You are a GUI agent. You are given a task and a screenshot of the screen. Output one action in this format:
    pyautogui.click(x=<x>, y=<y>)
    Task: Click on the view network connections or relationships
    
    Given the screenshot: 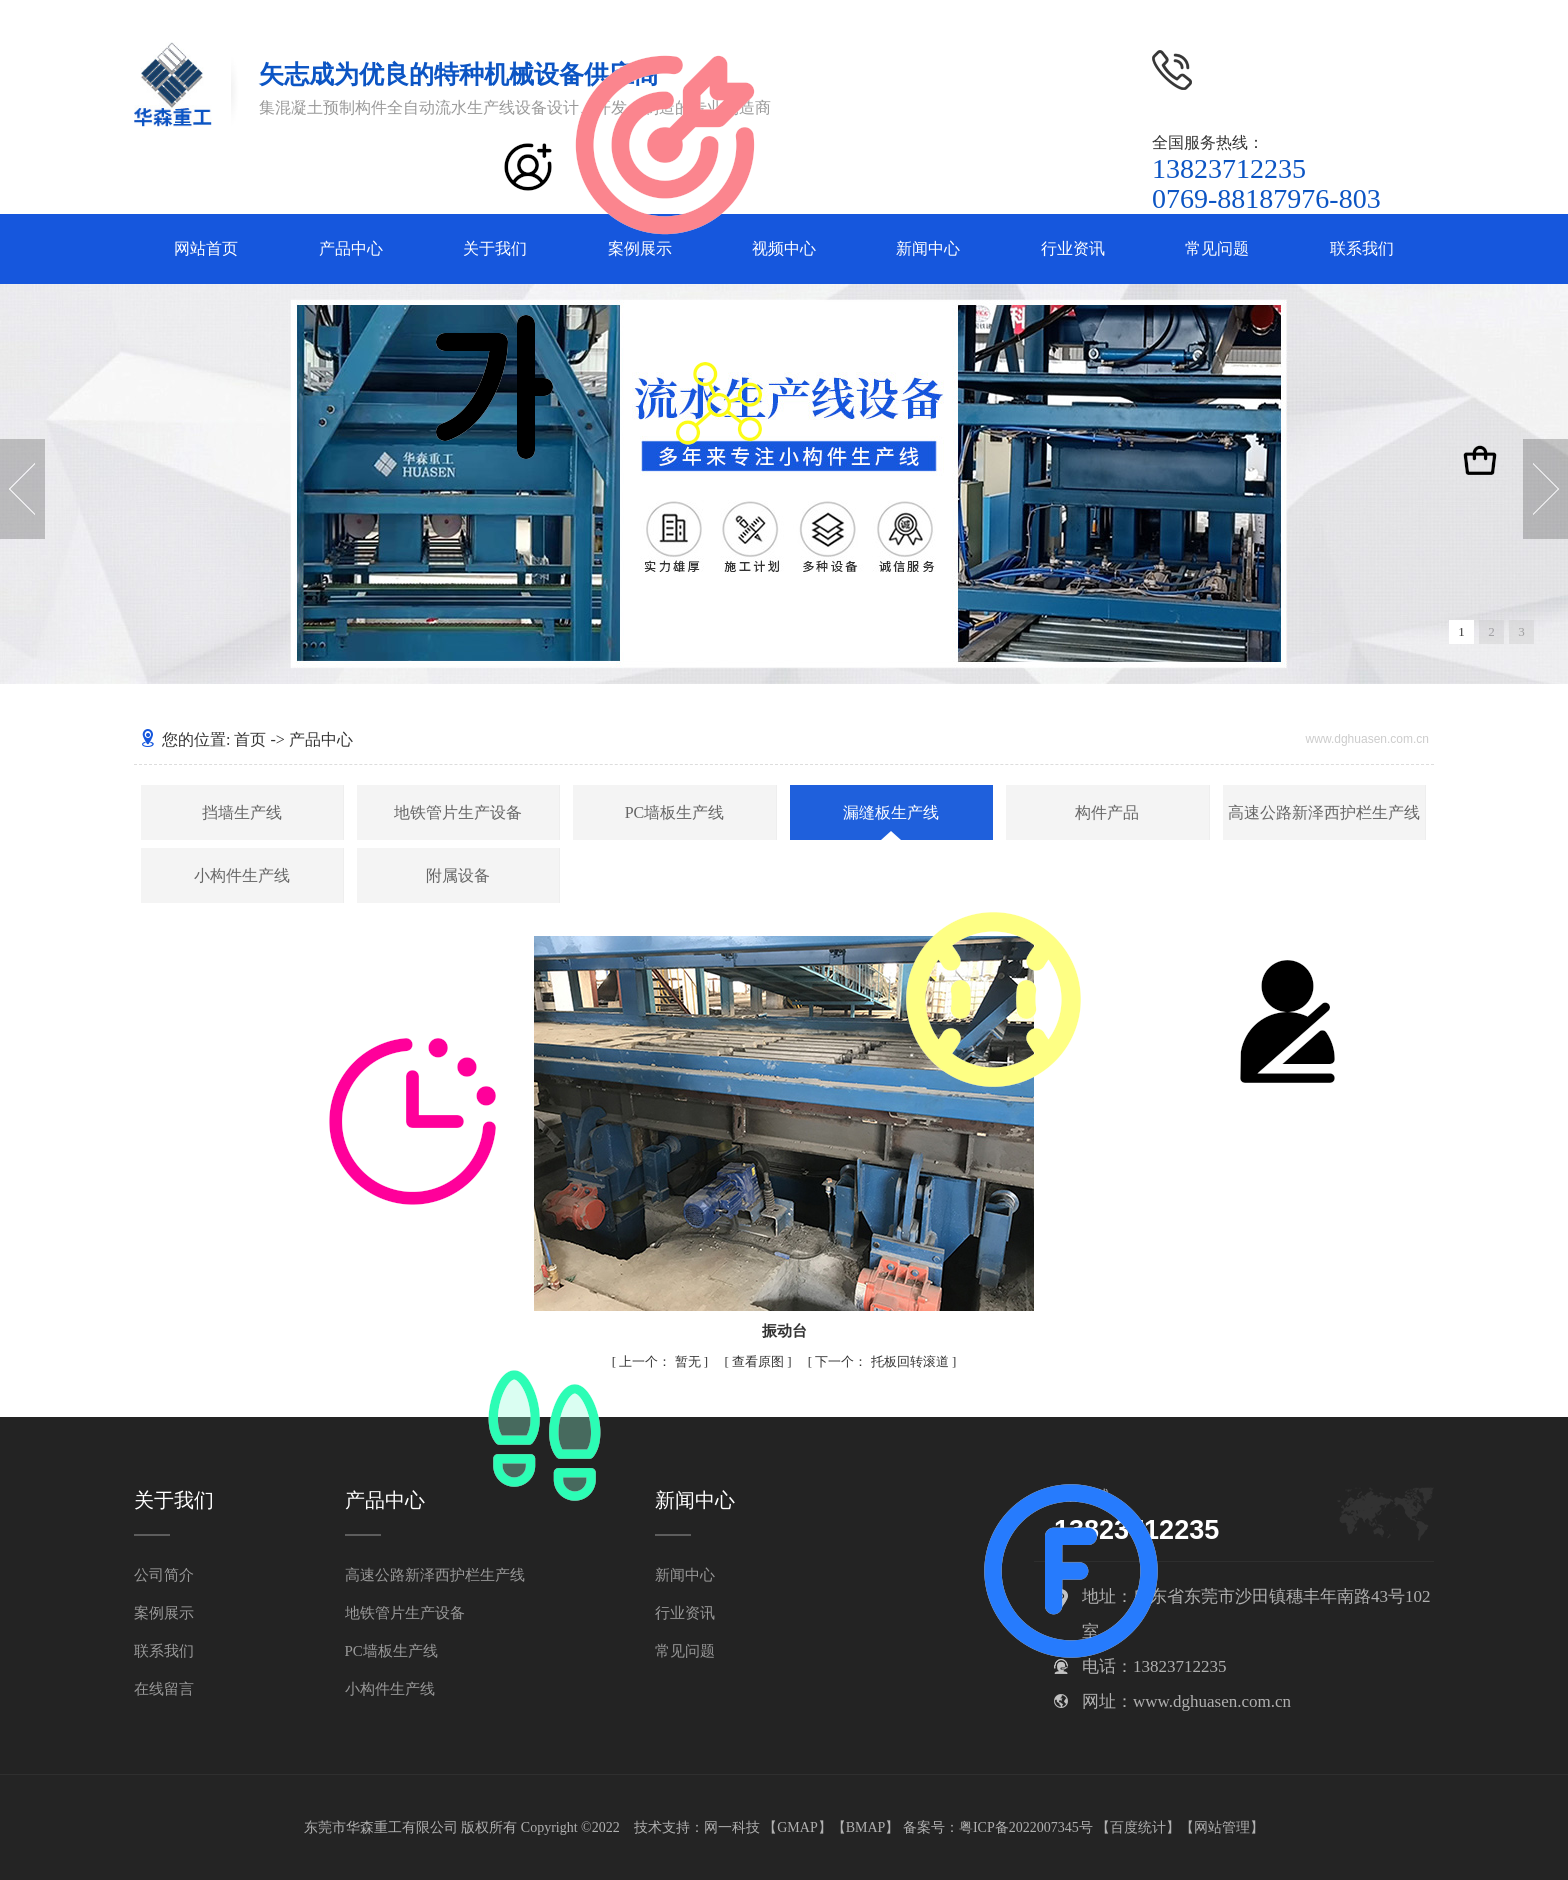 What is the action you would take?
    pyautogui.click(x=719, y=405)
    